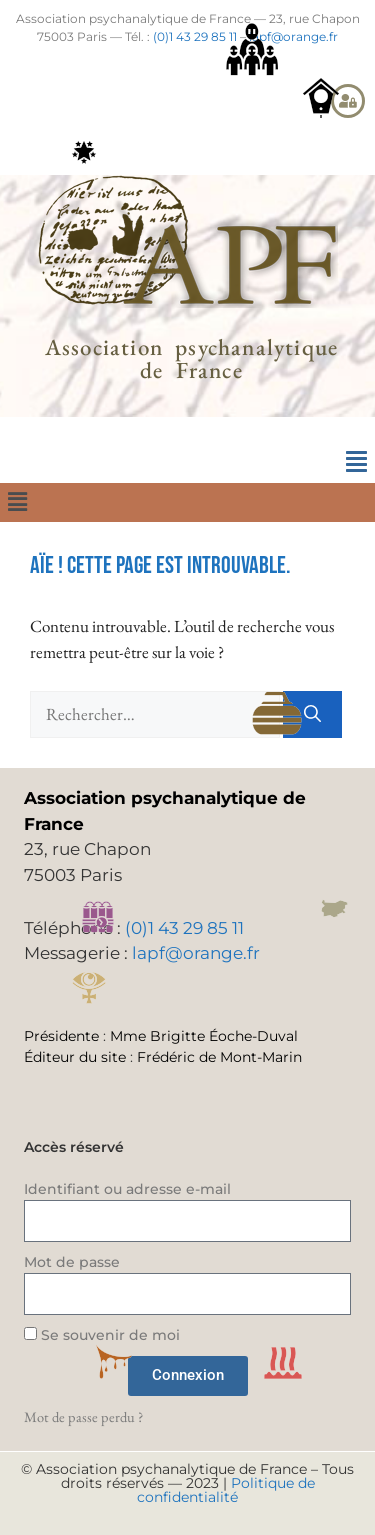  What do you see at coordinates (277, 710) in the screenshot?
I see `access curling game or sports content` at bounding box center [277, 710].